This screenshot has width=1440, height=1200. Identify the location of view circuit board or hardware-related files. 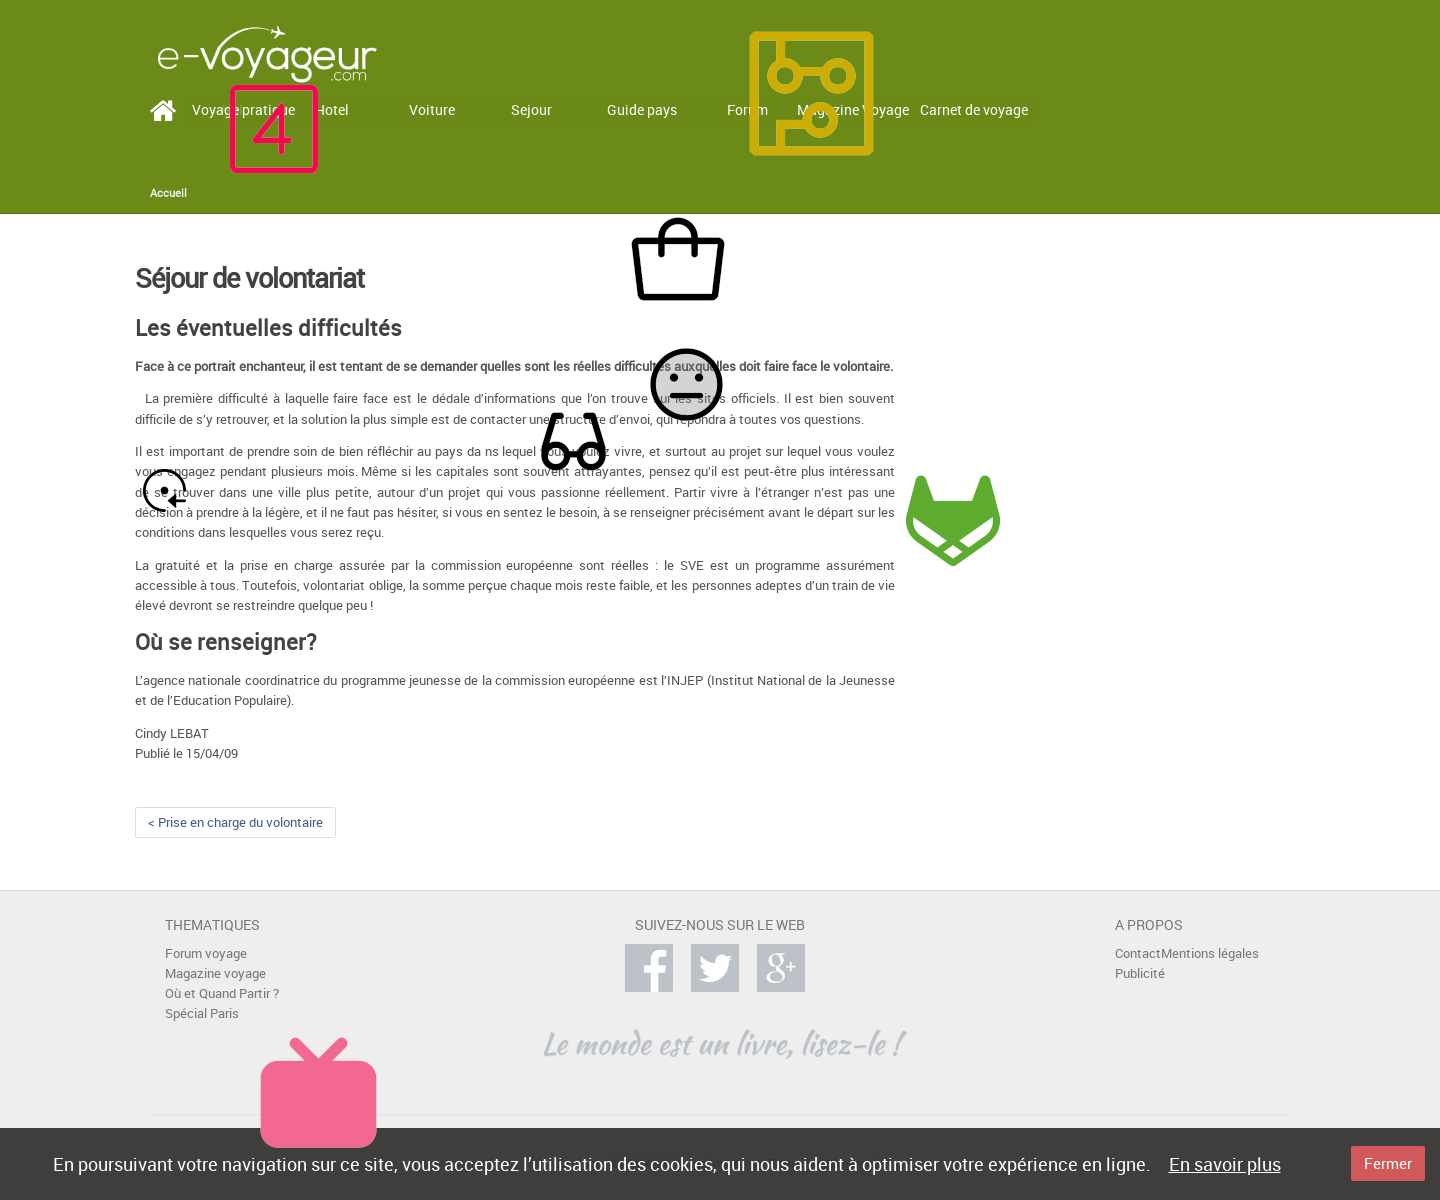
(811, 93).